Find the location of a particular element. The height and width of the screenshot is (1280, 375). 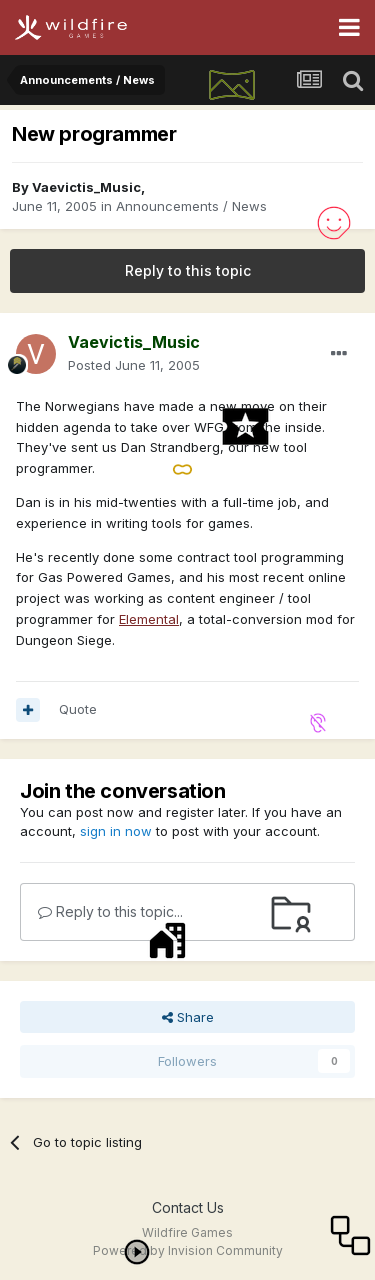

view nearby events or entertainment is located at coordinates (245, 426).